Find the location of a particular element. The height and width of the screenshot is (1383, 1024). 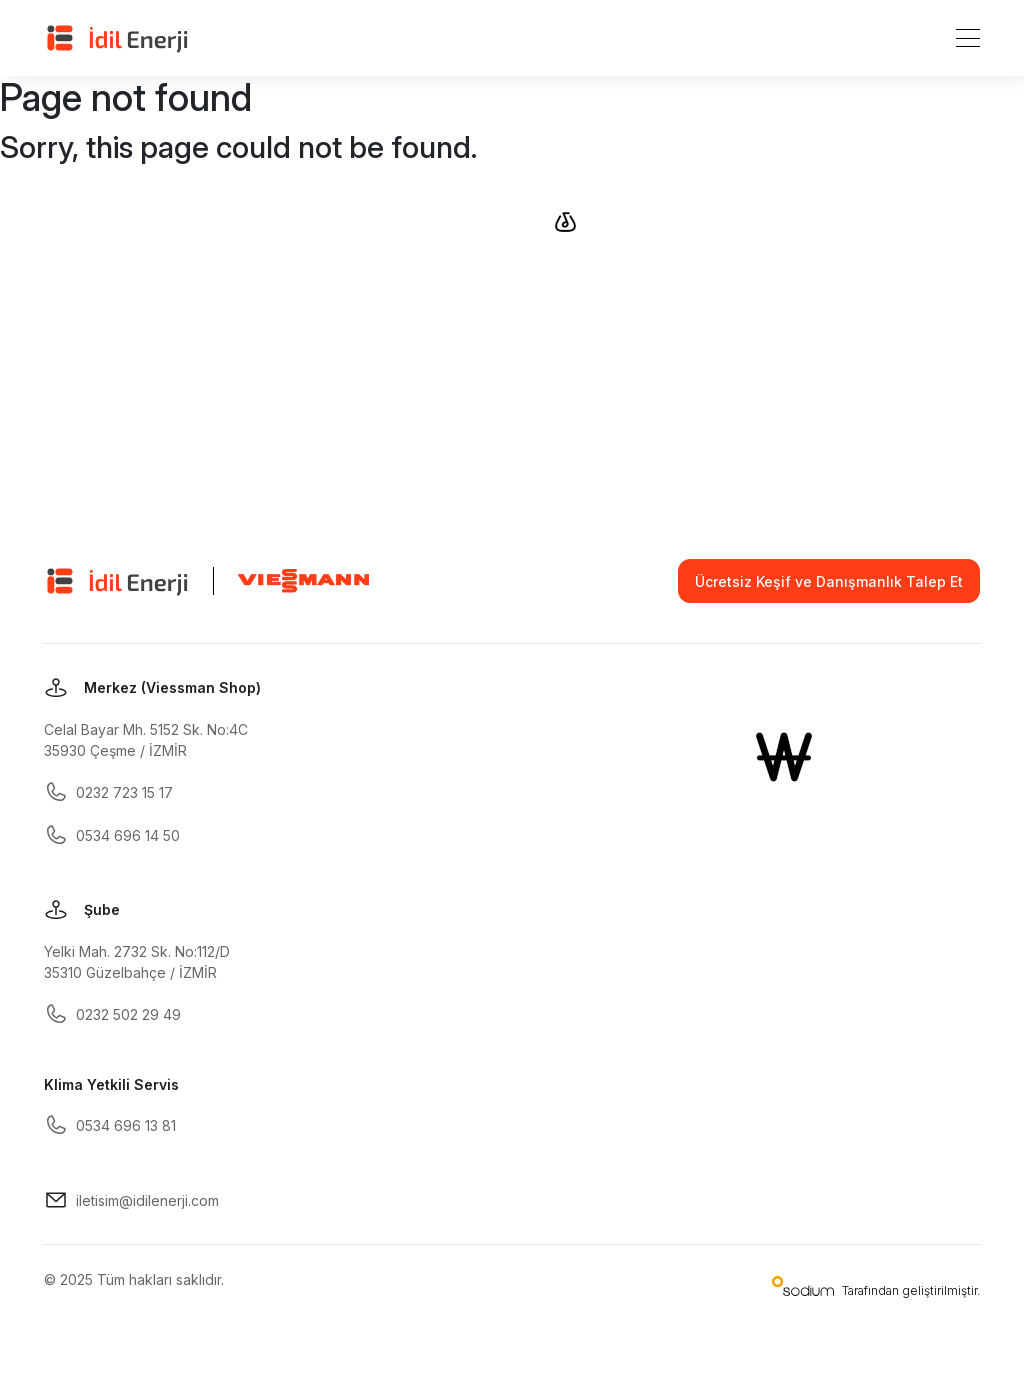

indicates south korean won currency is located at coordinates (784, 757).